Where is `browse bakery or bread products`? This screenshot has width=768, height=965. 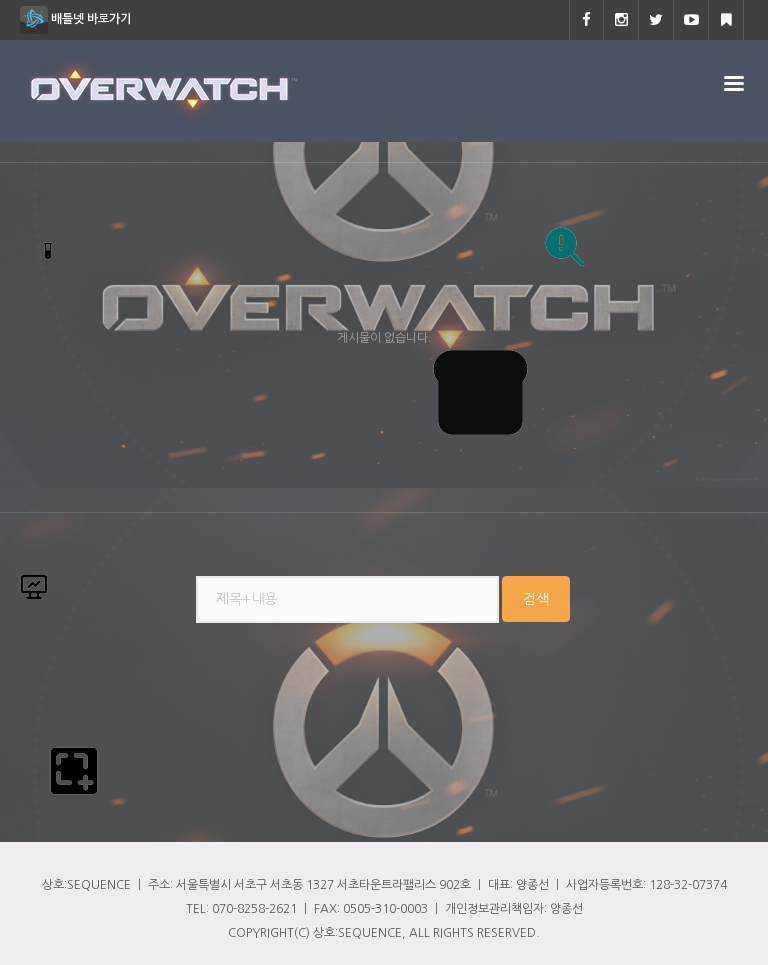
browse bakery or bread products is located at coordinates (480, 392).